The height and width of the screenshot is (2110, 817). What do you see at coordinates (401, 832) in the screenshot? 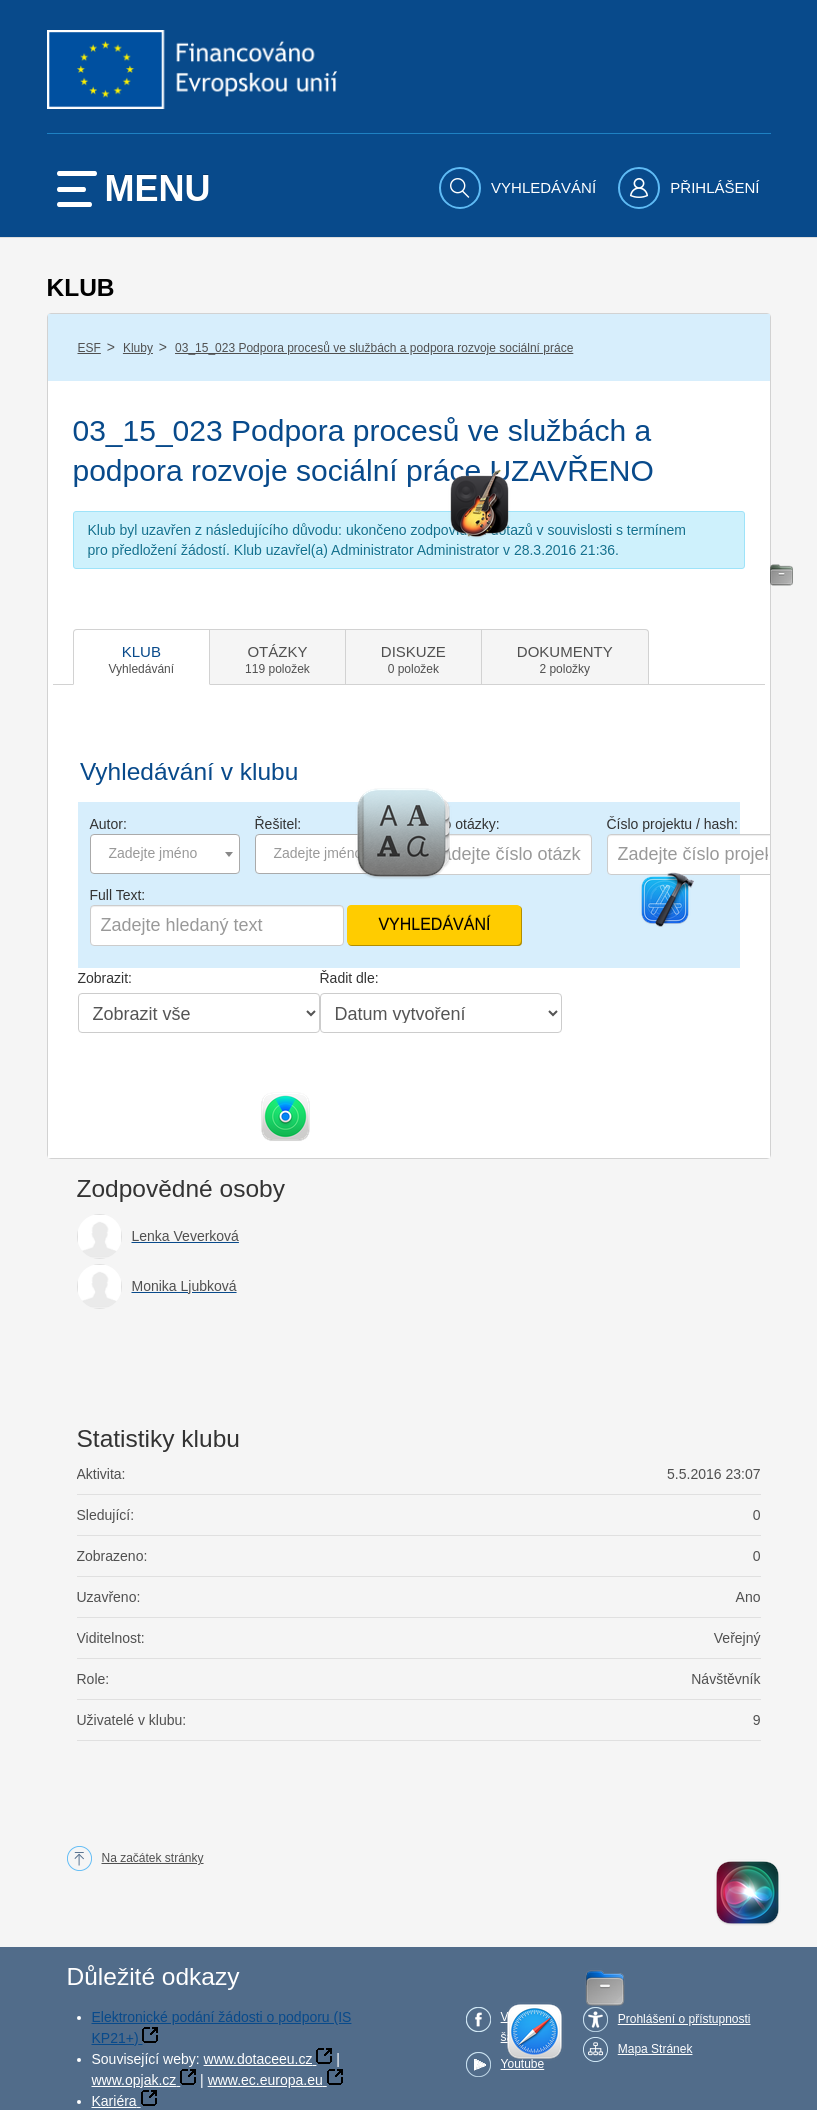
I see `open font book to manage installed fonts` at bounding box center [401, 832].